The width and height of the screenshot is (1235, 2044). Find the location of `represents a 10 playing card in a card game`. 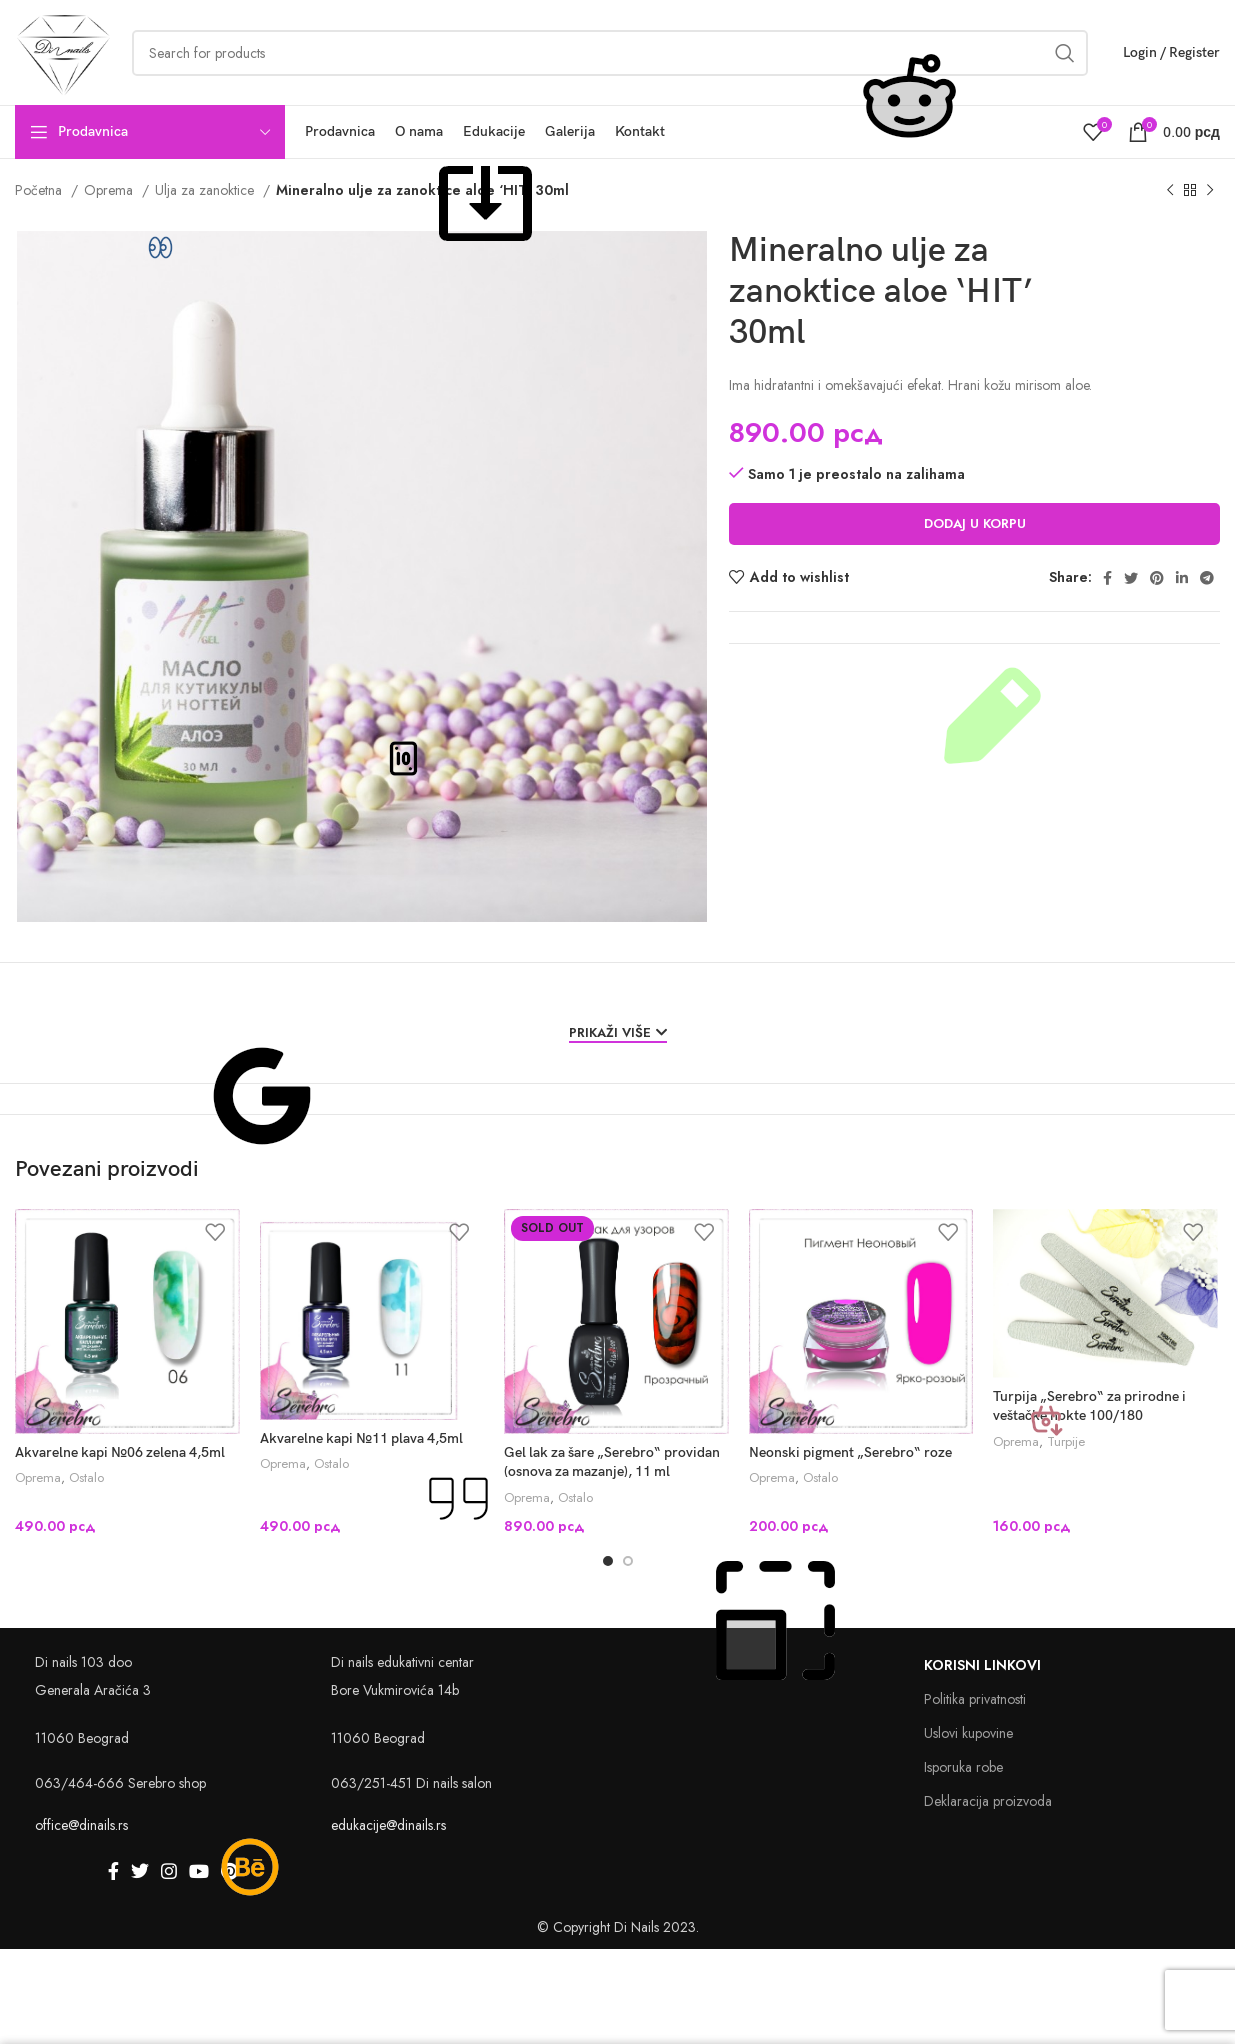

represents a 10 playing card in a card game is located at coordinates (403, 758).